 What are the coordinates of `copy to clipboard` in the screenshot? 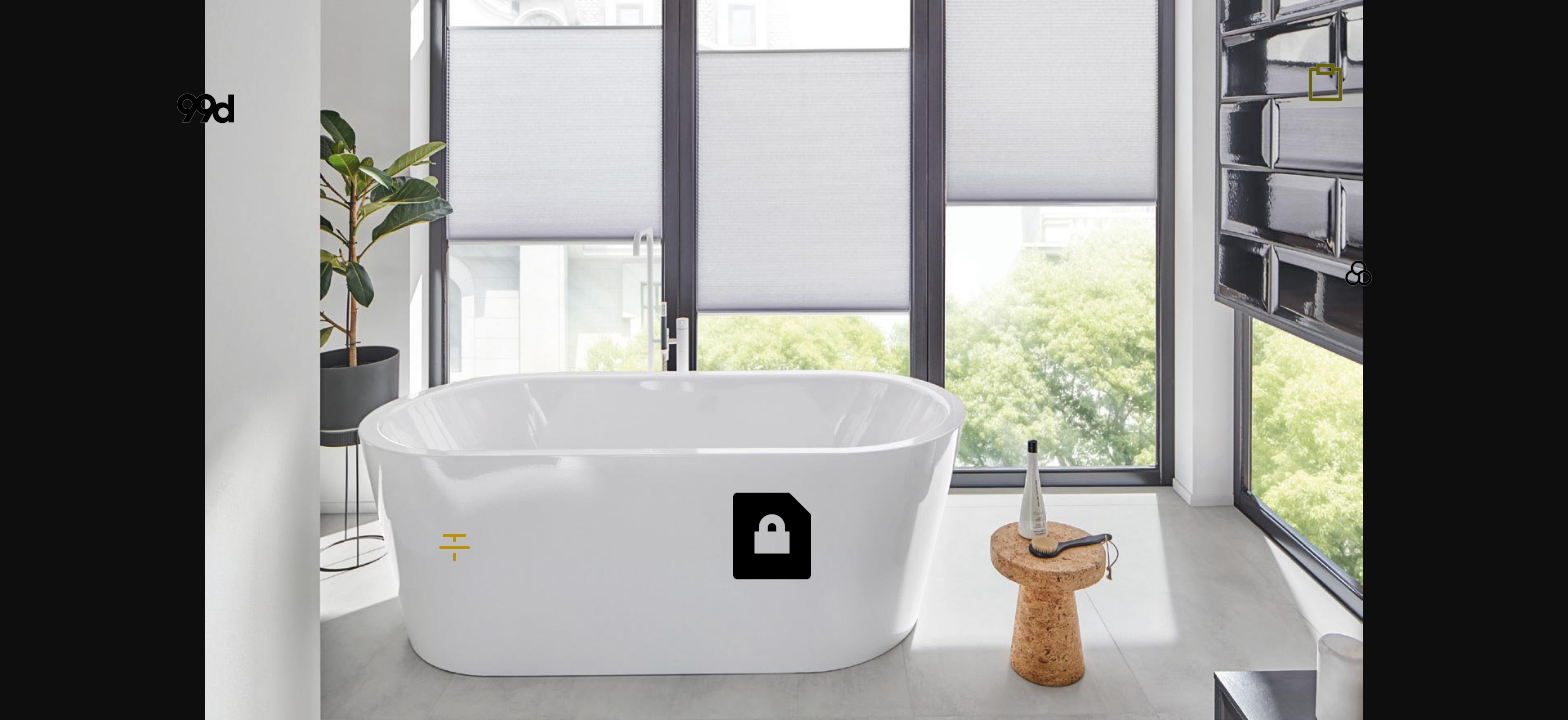 It's located at (1325, 82).